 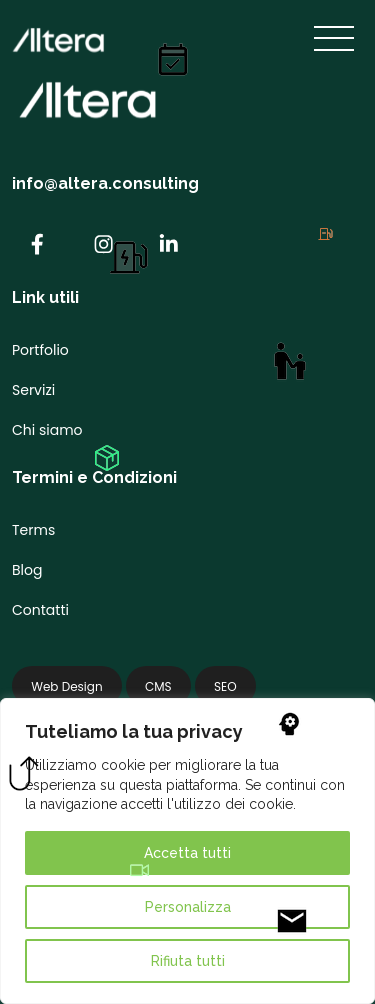 I want to click on access mental health or mindfulness features, so click(x=289, y=724).